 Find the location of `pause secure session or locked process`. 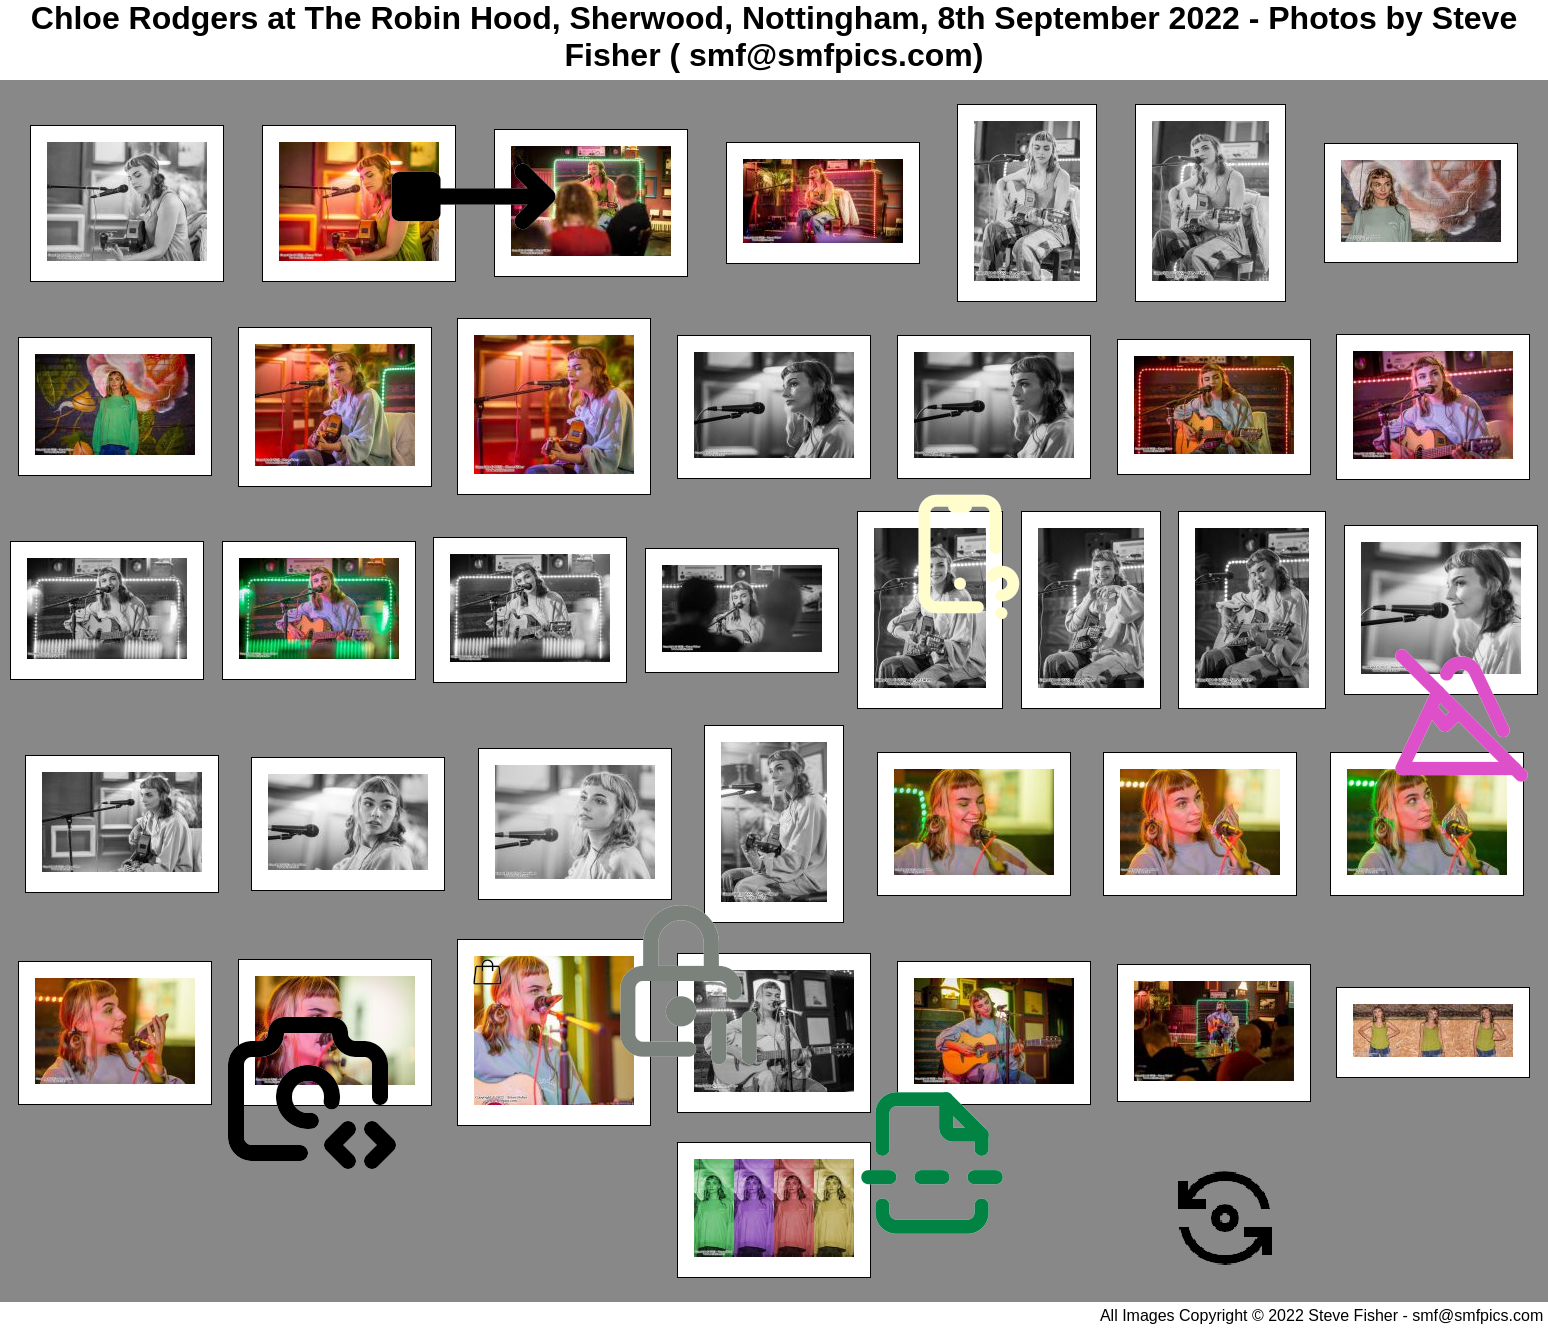

pause secure session or locked process is located at coordinates (681, 981).